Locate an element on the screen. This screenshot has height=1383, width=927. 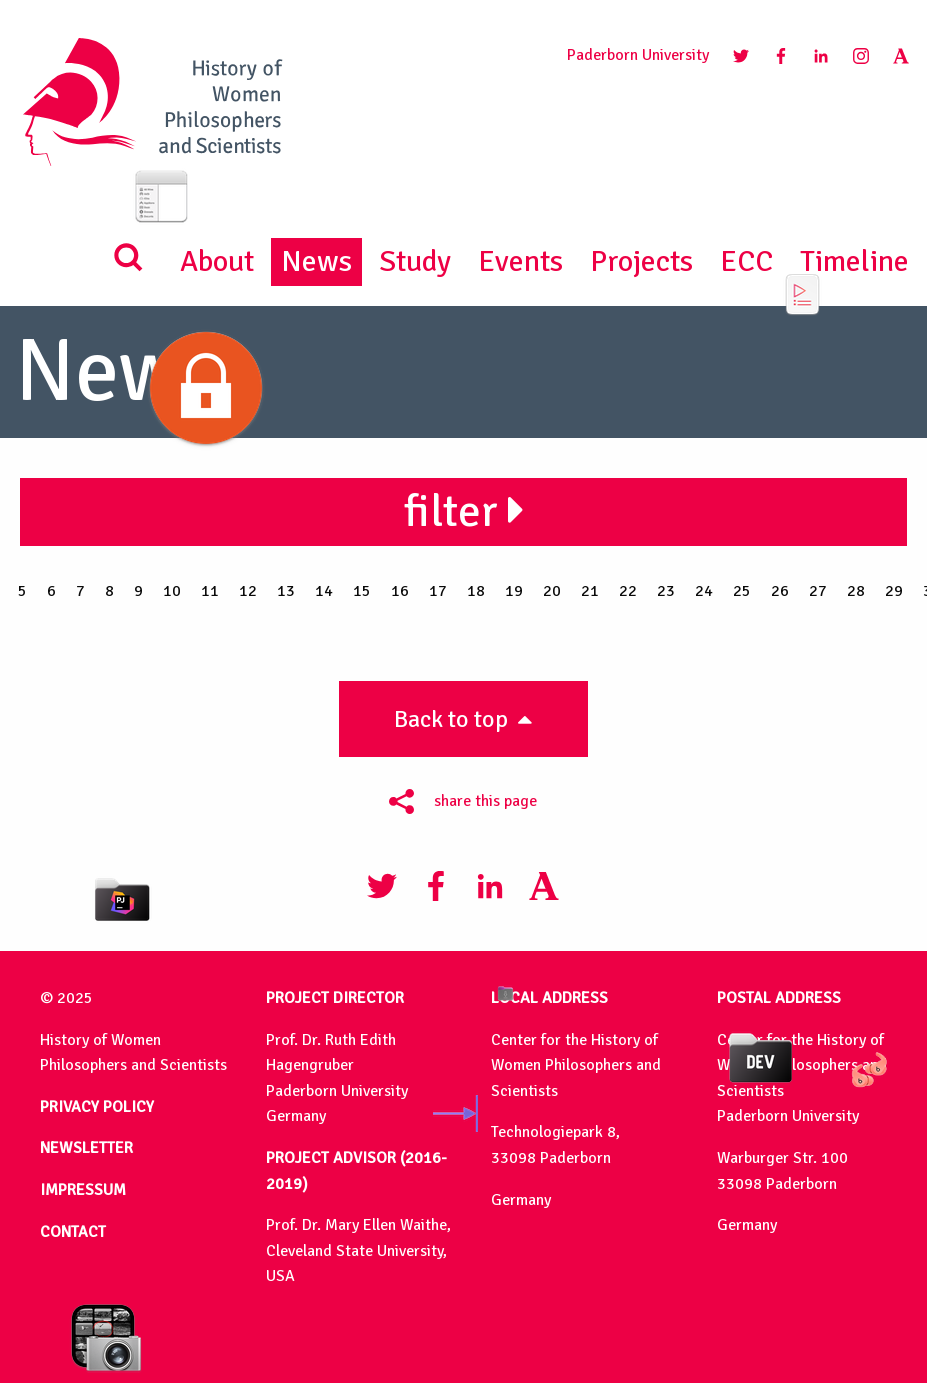
an mpegurl audio playlist file is located at coordinates (802, 294).